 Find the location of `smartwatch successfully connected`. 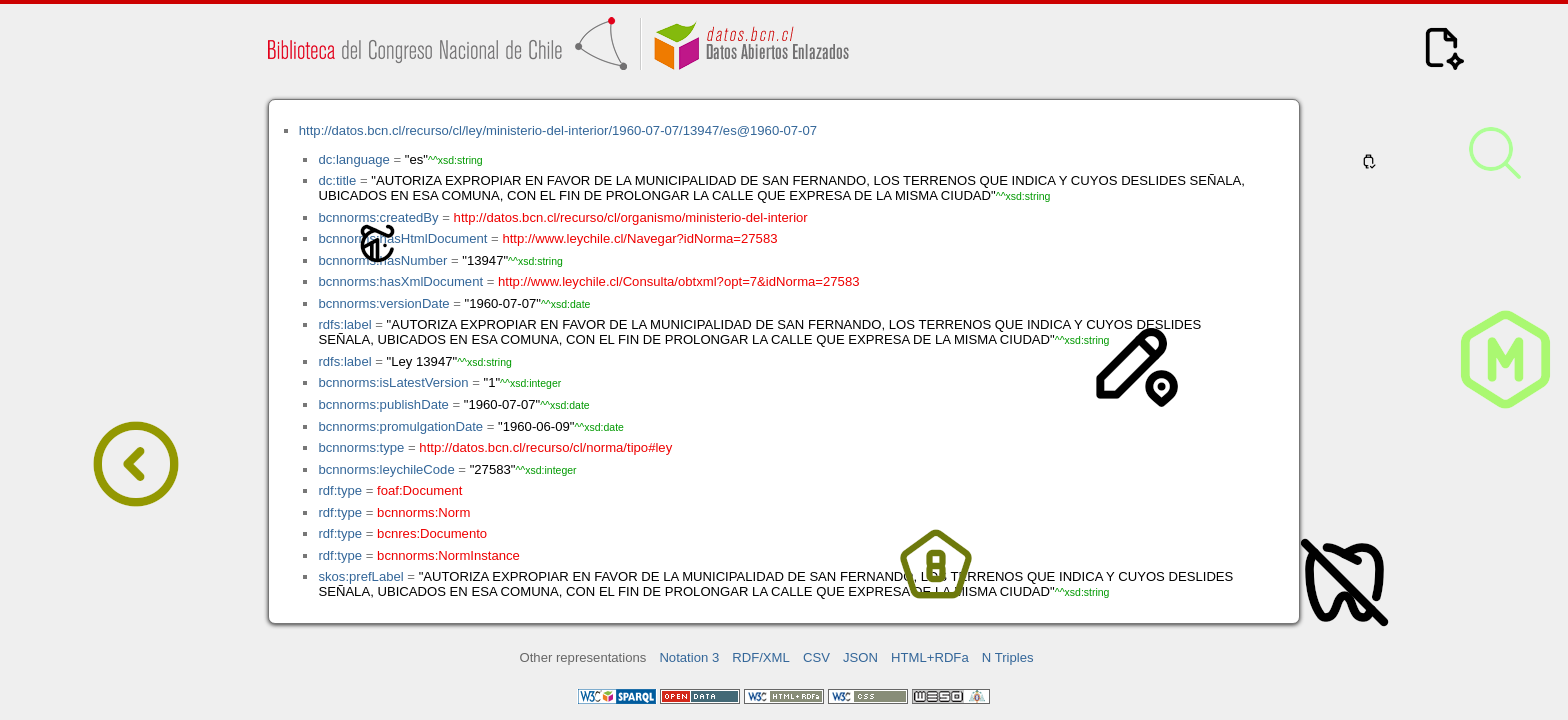

smartwatch successfully connected is located at coordinates (1368, 161).